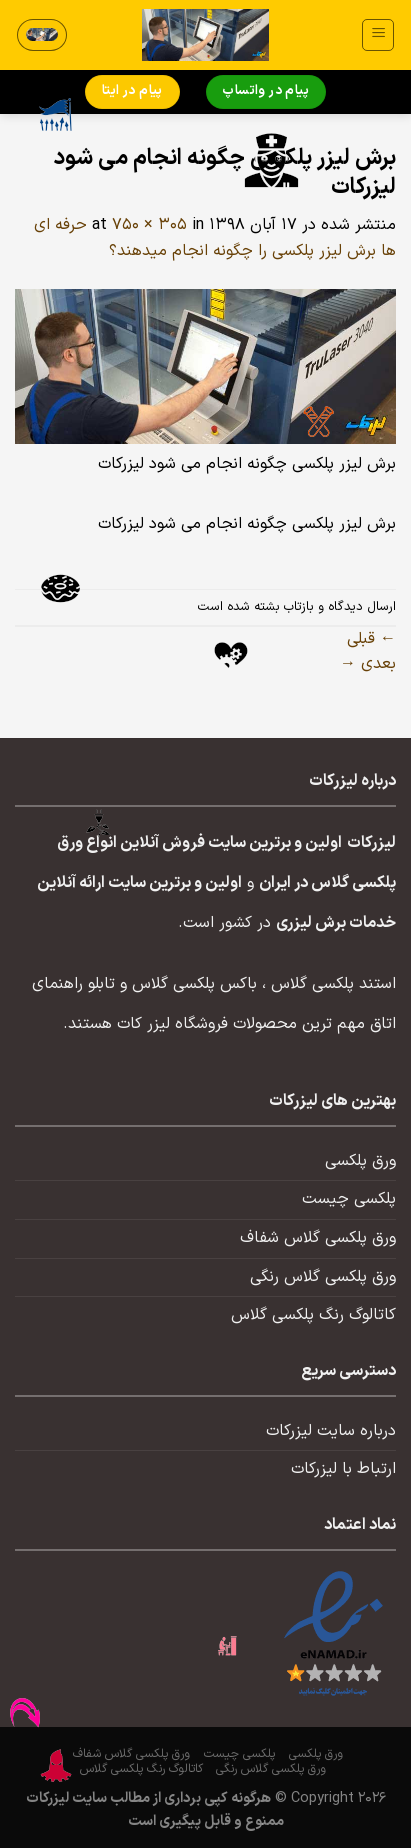 Image resolution: width=411 pixels, height=1848 pixels. I want to click on explore hidden romance or secret admirer features, so click(231, 657).